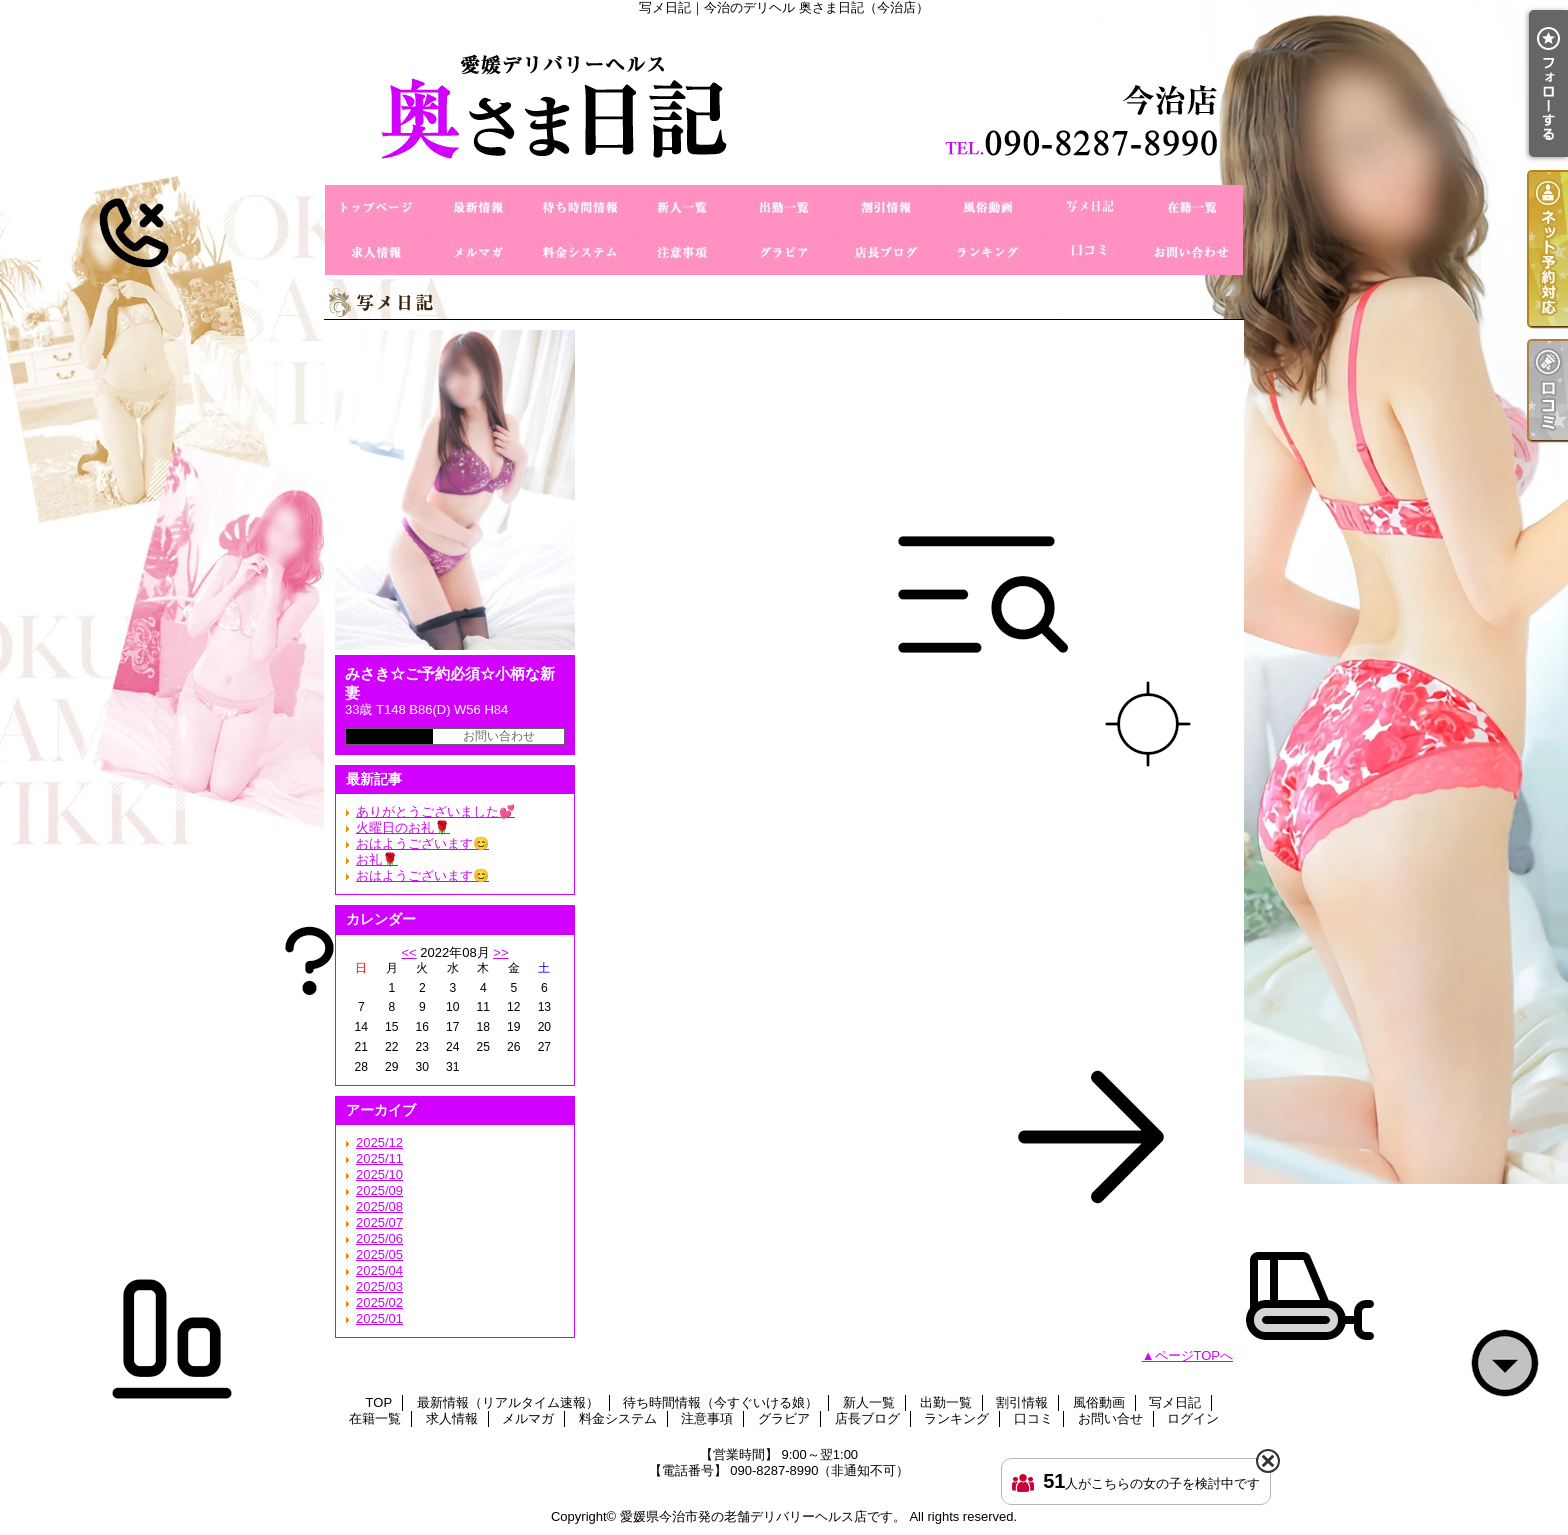  Describe the element at coordinates (976, 594) in the screenshot. I see `search within a list or document` at that location.